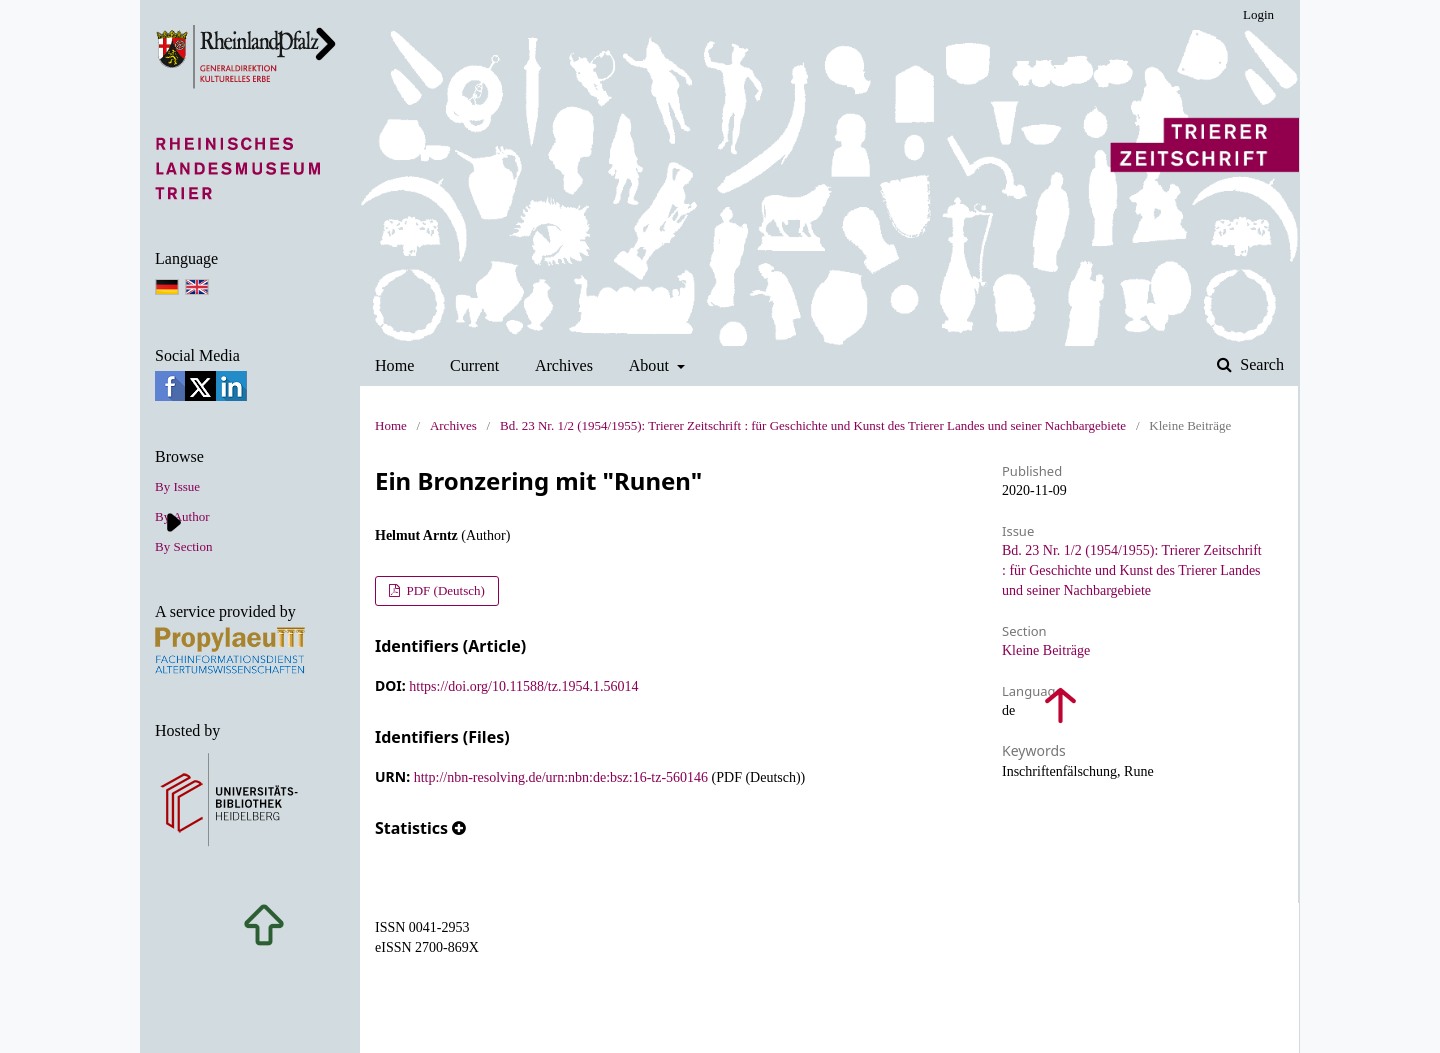 This screenshot has height=1053, width=1440. Describe the element at coordinates (324, 44) in the screenshot. I see `navigate to the next item or screen` at that location.